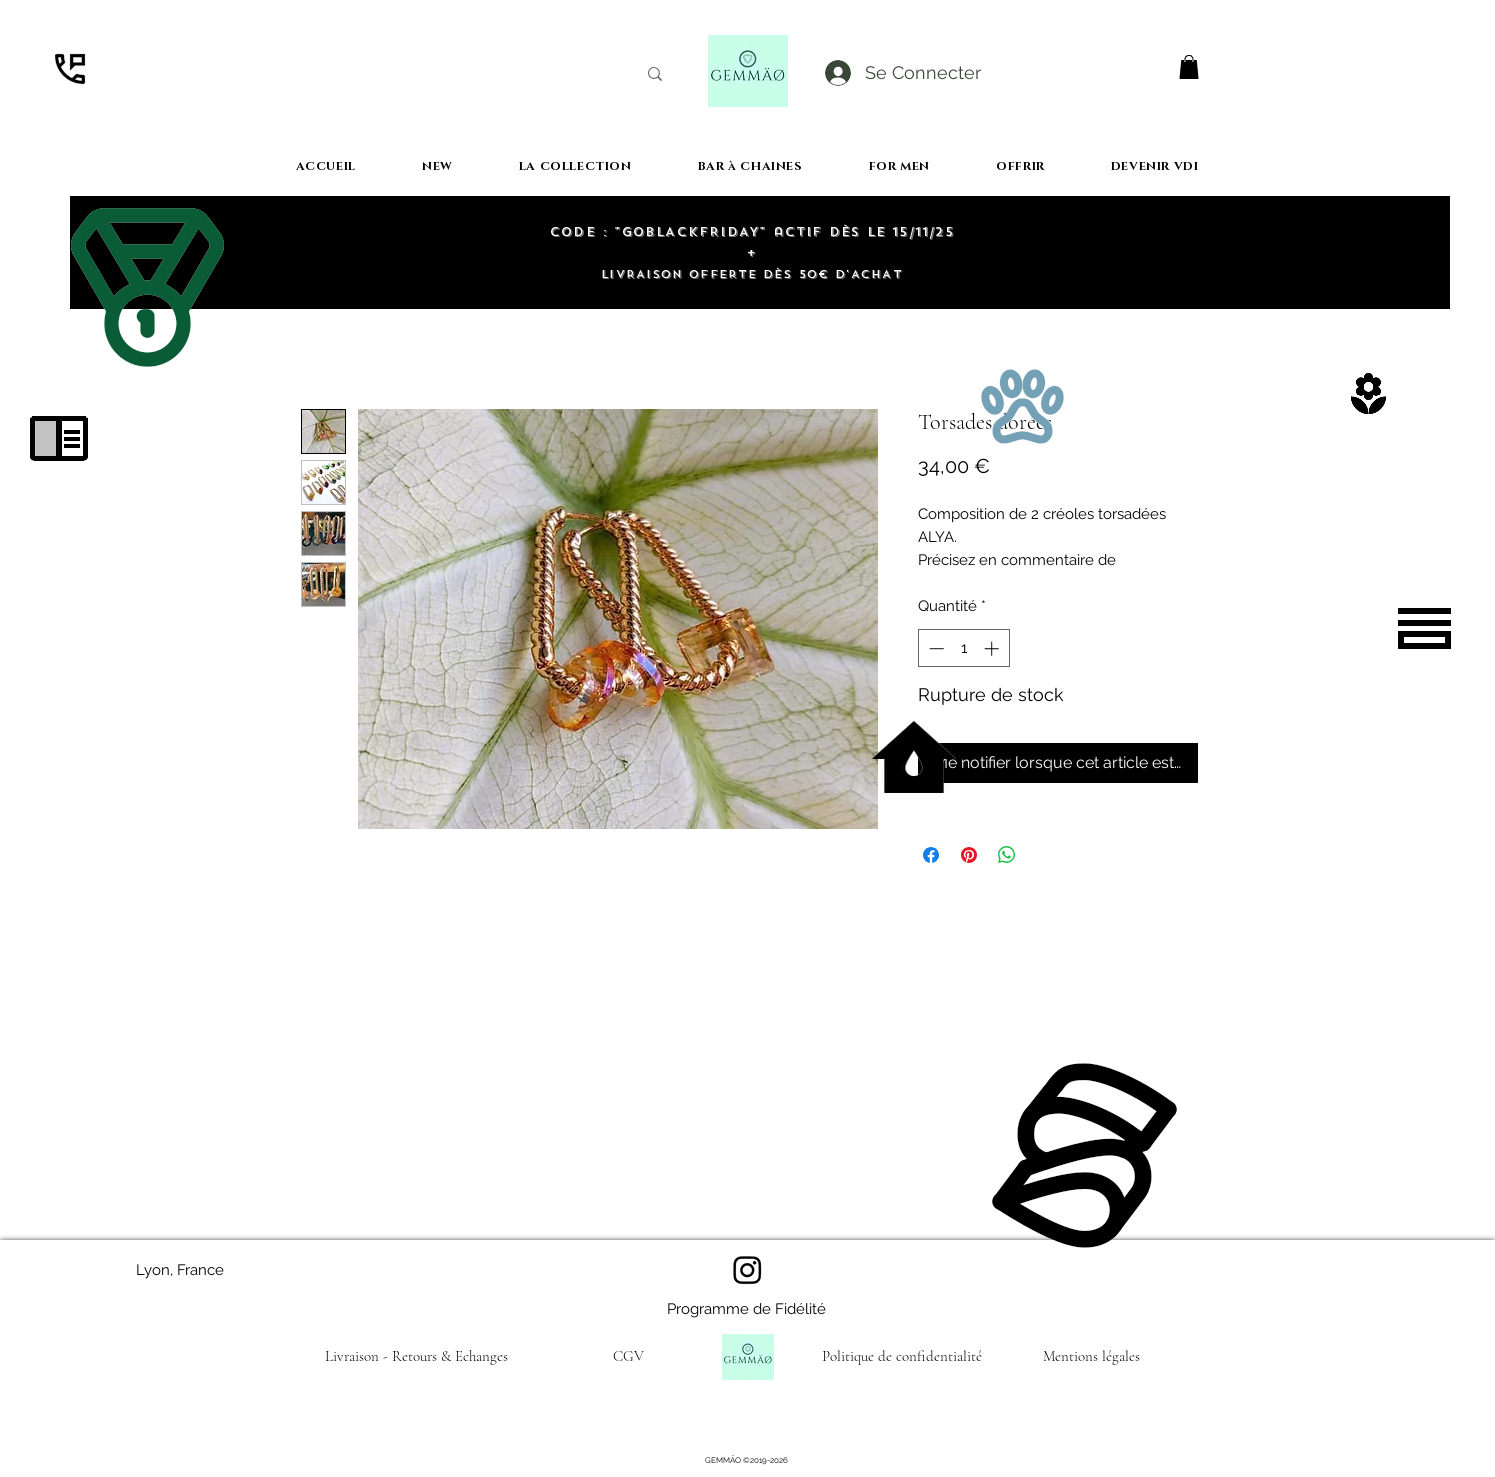 Image resolution: width=1495 pixels, height=1477 pixels. I want to click on split view horizontally, so click(1424, 628).